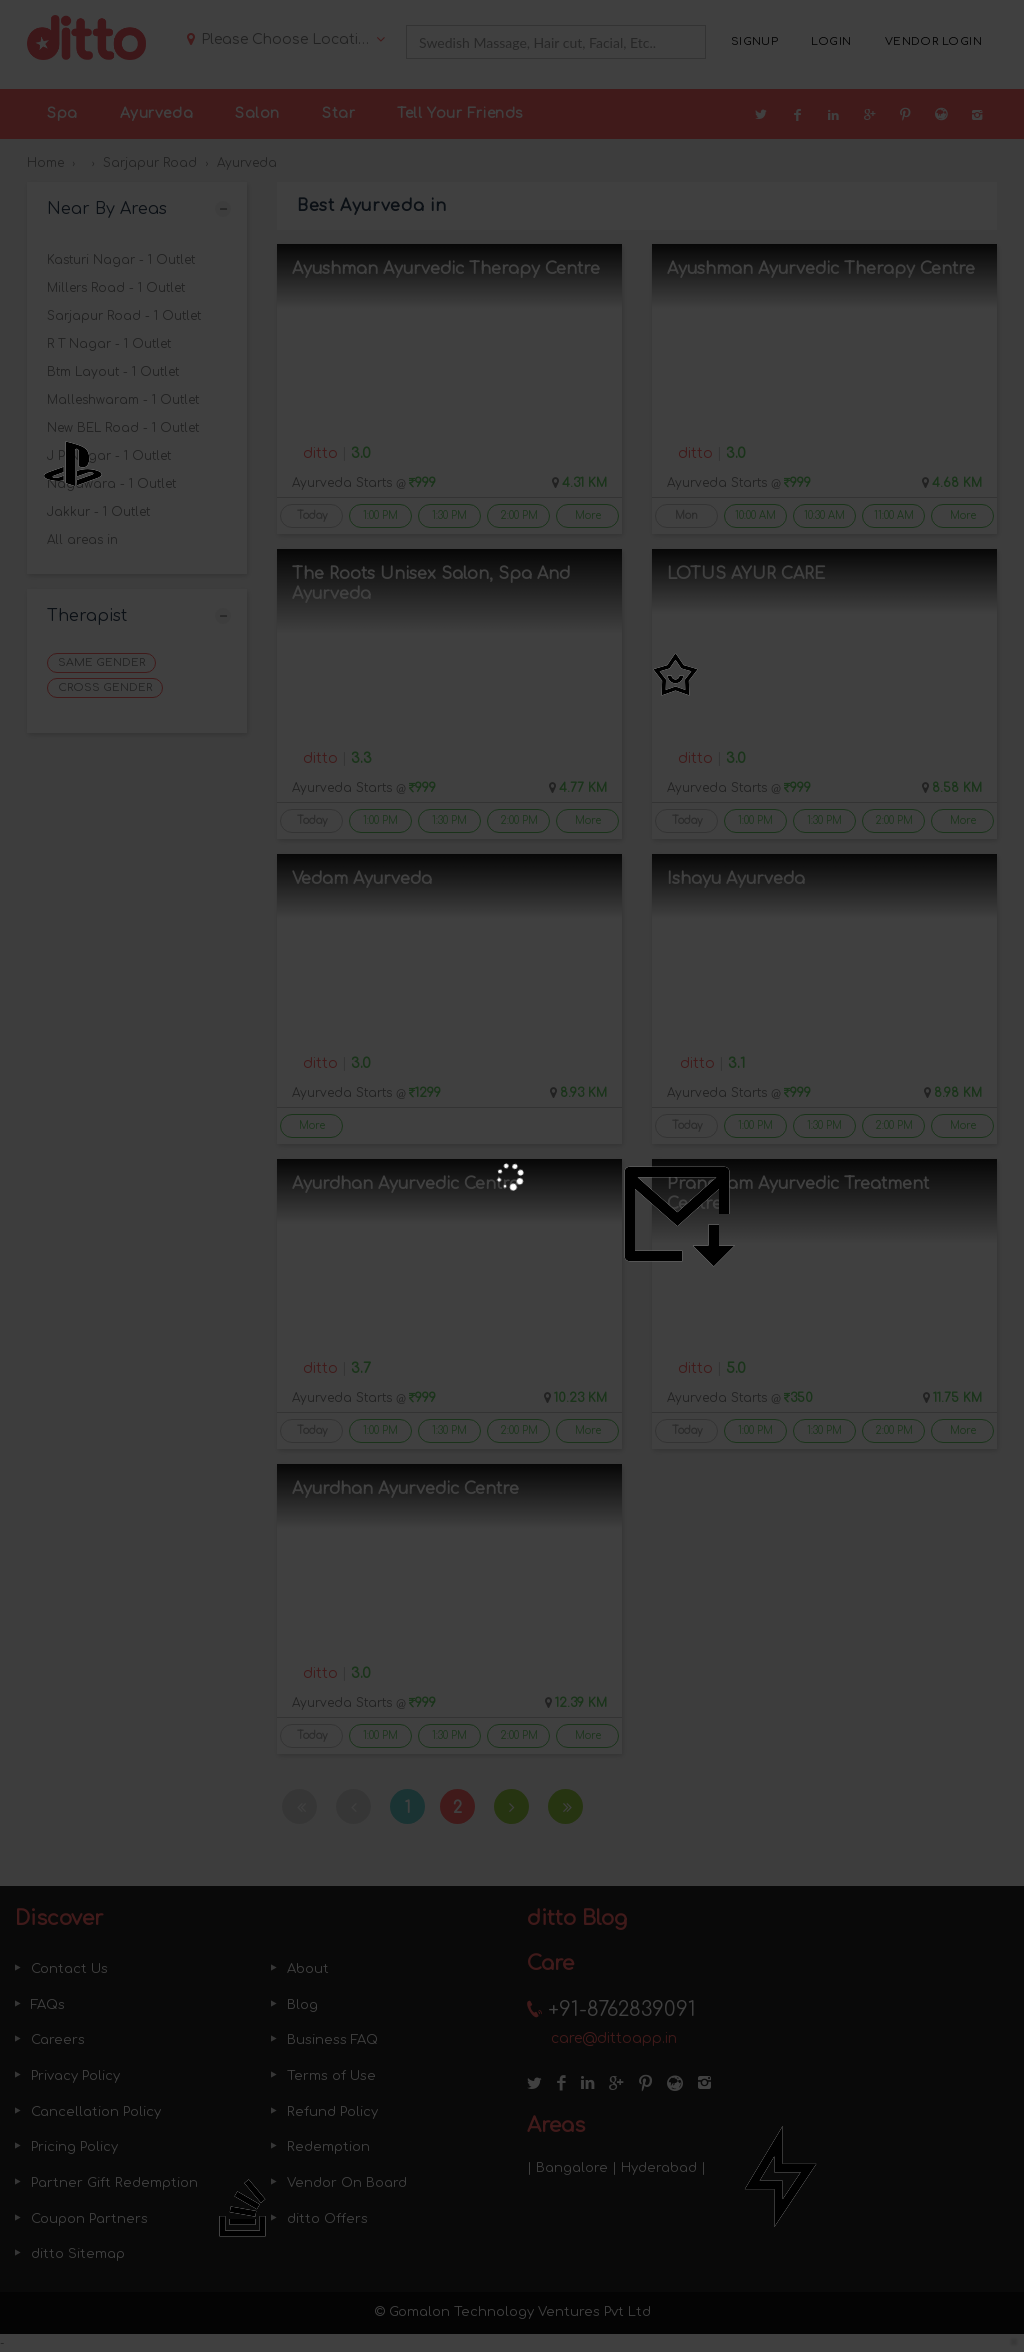 The height and width of the screenshot is (2352, 1024). What do you see at coordinates (675, 675) in the screenshot?
I see `mark as favorite with positive feedback` at bounding box center [675, 675].